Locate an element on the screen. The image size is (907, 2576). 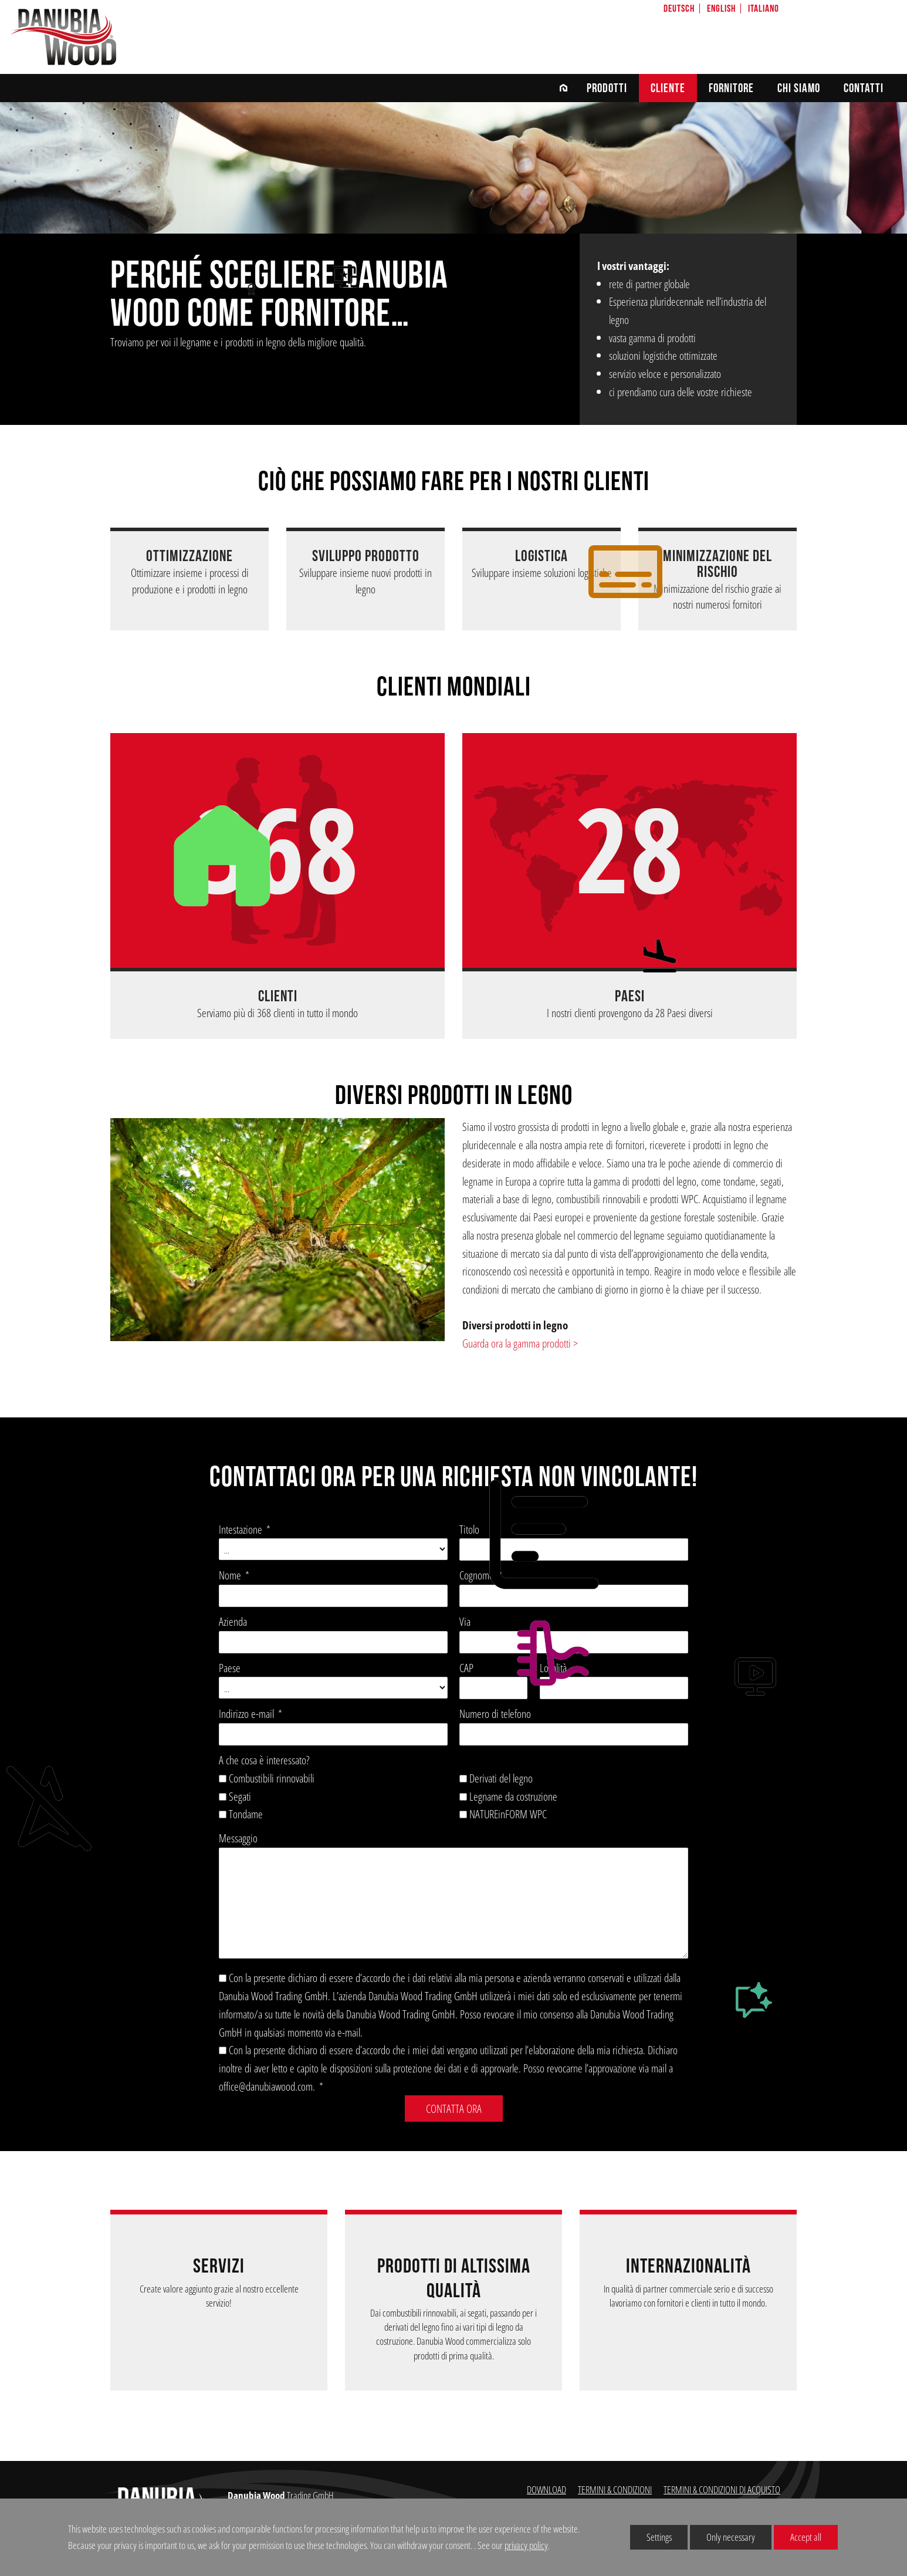
go to home screen is located at coordinates (222, 860).